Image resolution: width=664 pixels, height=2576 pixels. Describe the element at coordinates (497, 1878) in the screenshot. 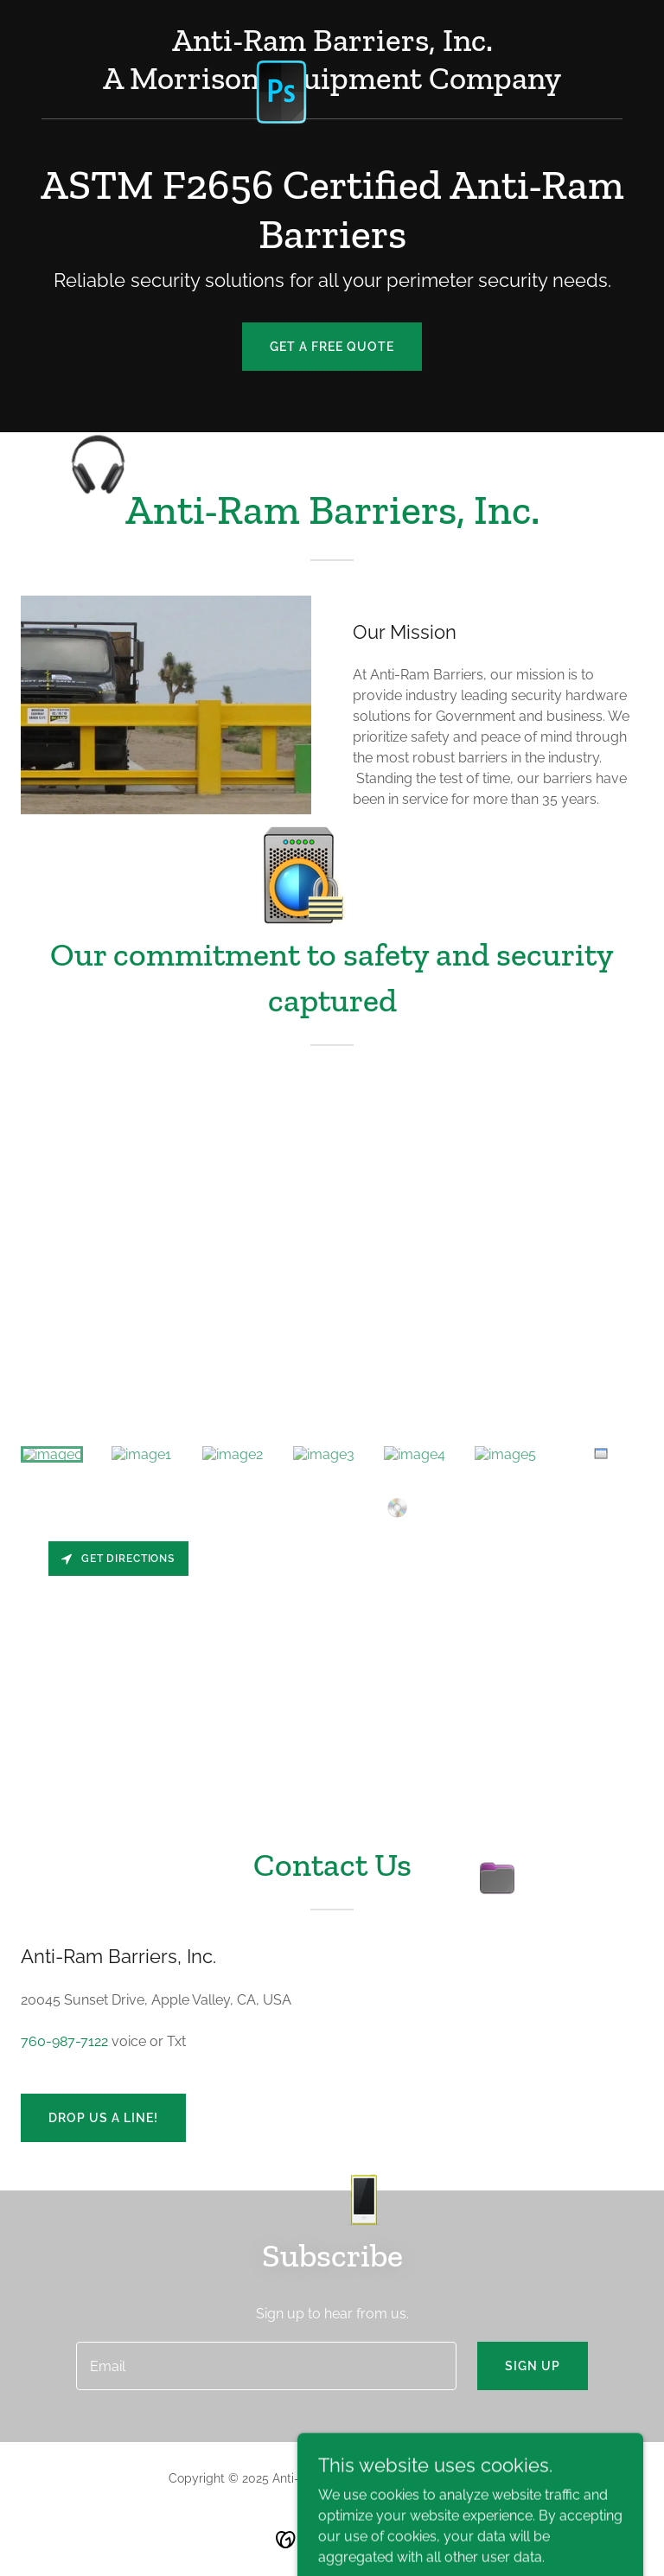

I see `open folder to view contents` at that location.